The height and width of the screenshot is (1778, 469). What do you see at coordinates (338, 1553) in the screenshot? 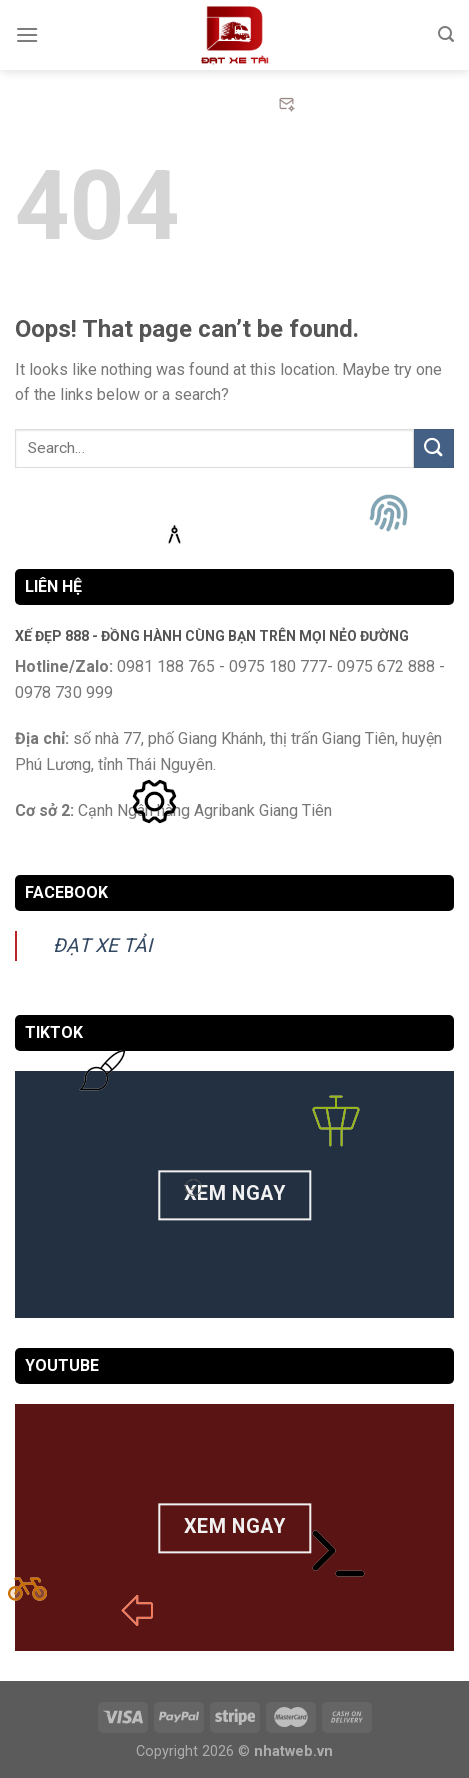
I see `open the command line or terminal` at bounding box center [338, 1553].